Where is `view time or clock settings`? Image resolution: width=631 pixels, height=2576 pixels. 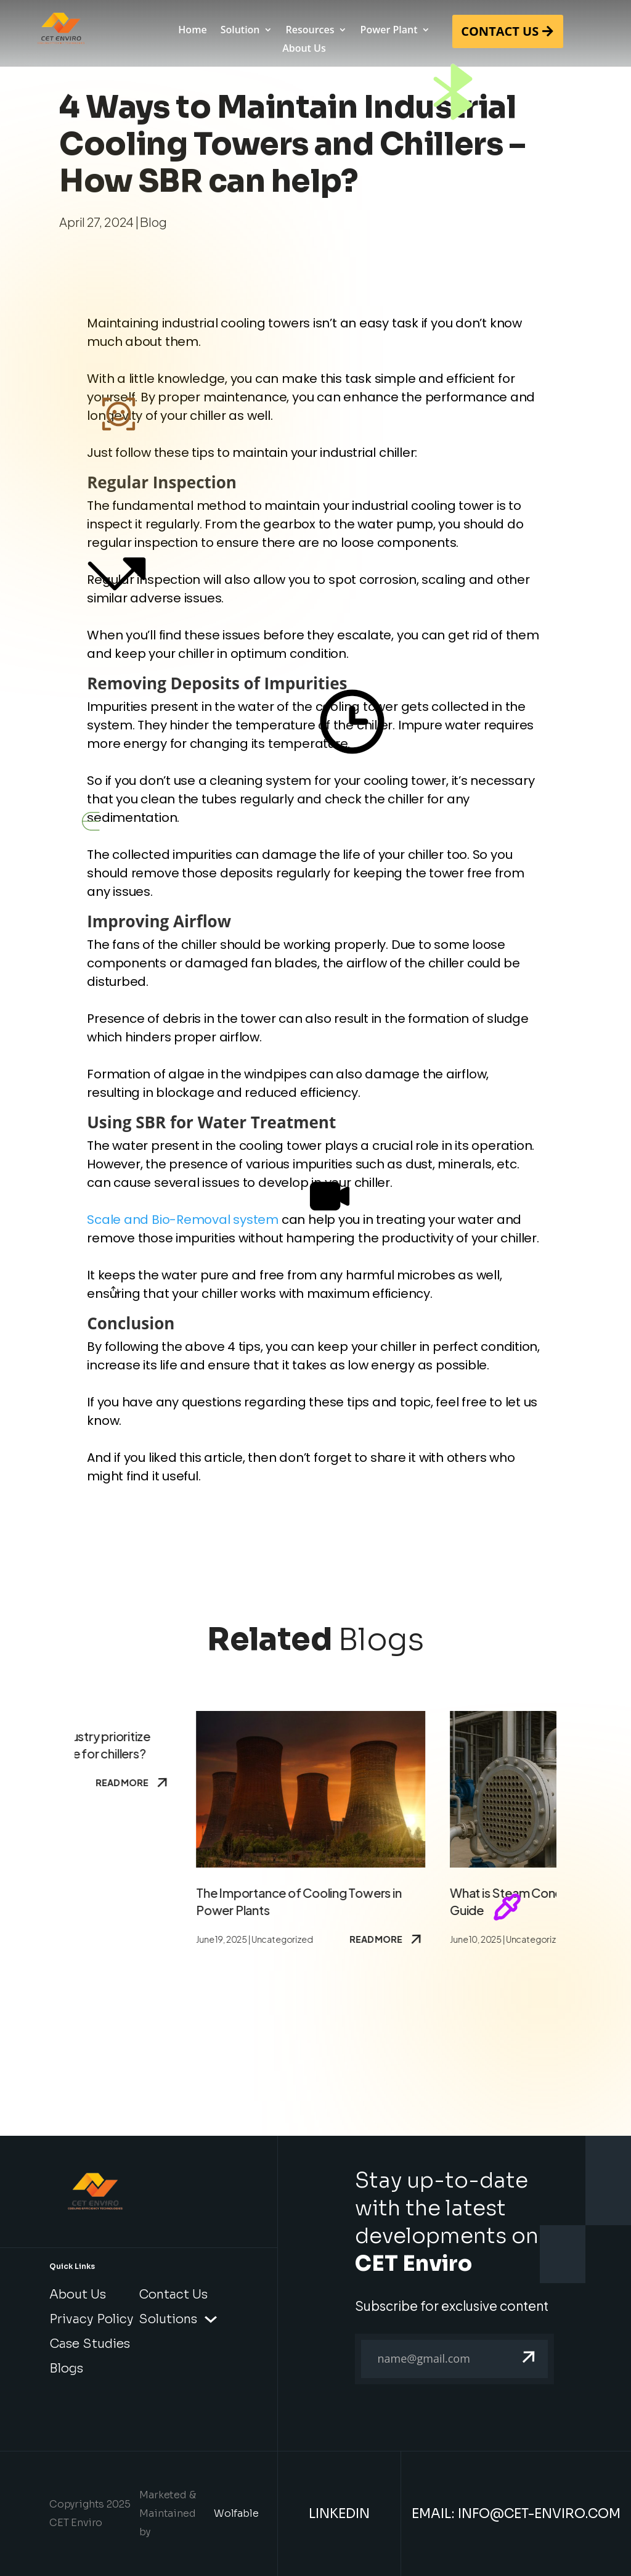 view time or clock settings is located at coordinates (352, 721).